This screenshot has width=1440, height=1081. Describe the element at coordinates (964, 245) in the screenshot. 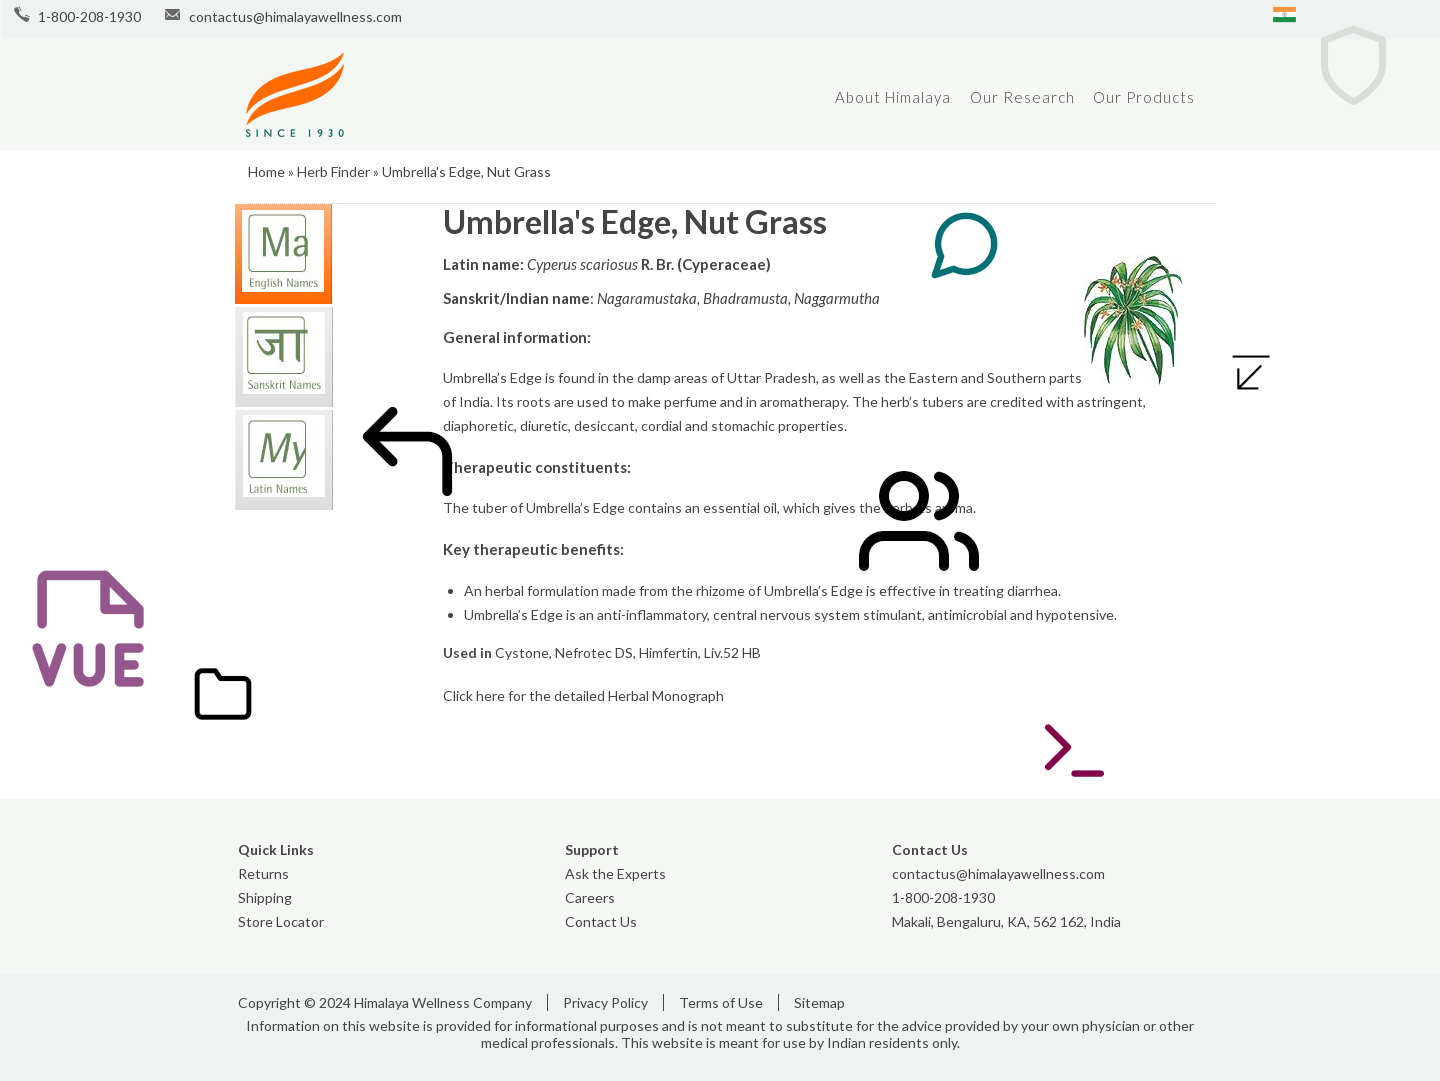

I see `open messaging or chat` at that location.